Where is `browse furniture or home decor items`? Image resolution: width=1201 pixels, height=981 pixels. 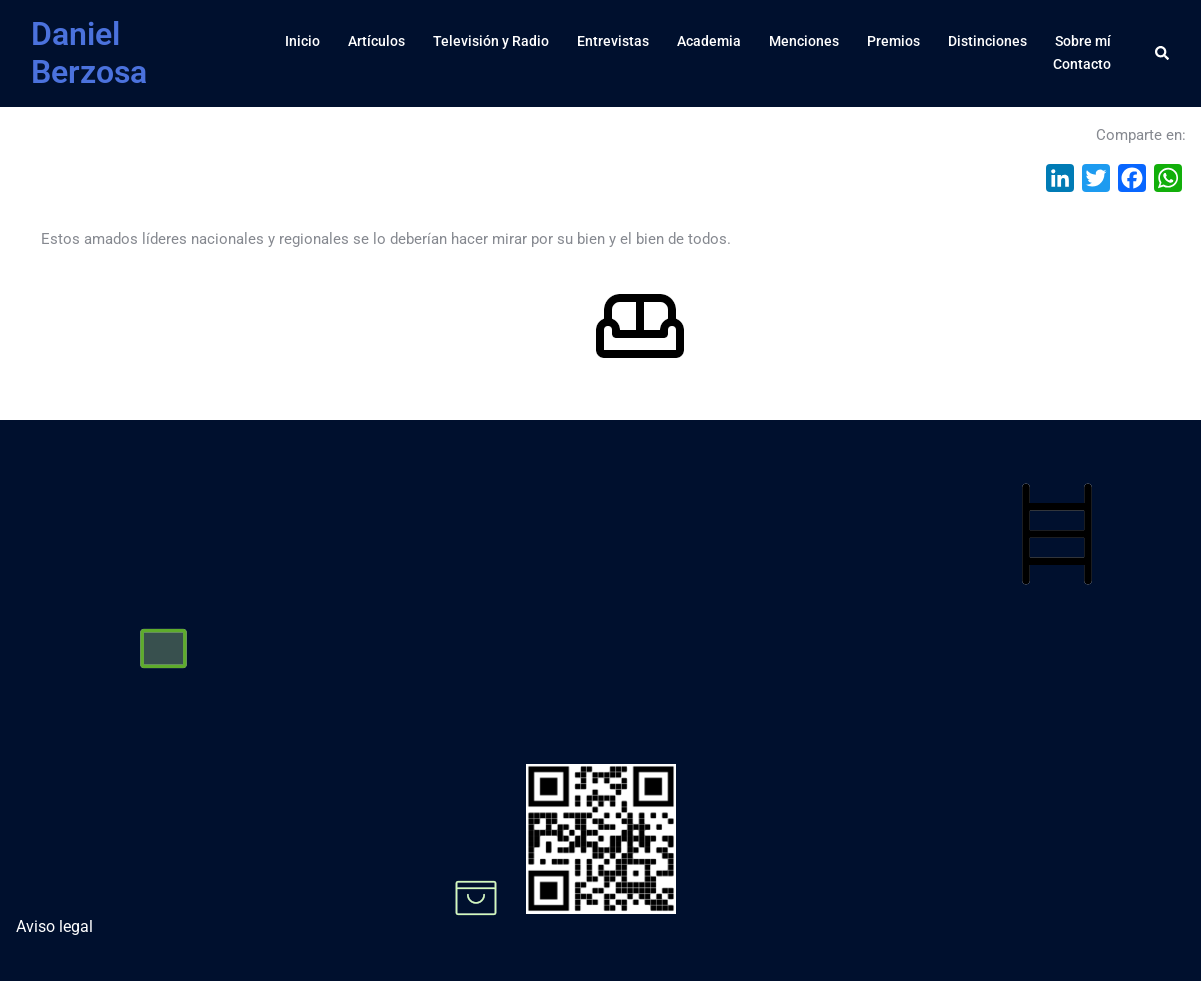
browse furniture or home decor items is located at coordinates (640, 326).